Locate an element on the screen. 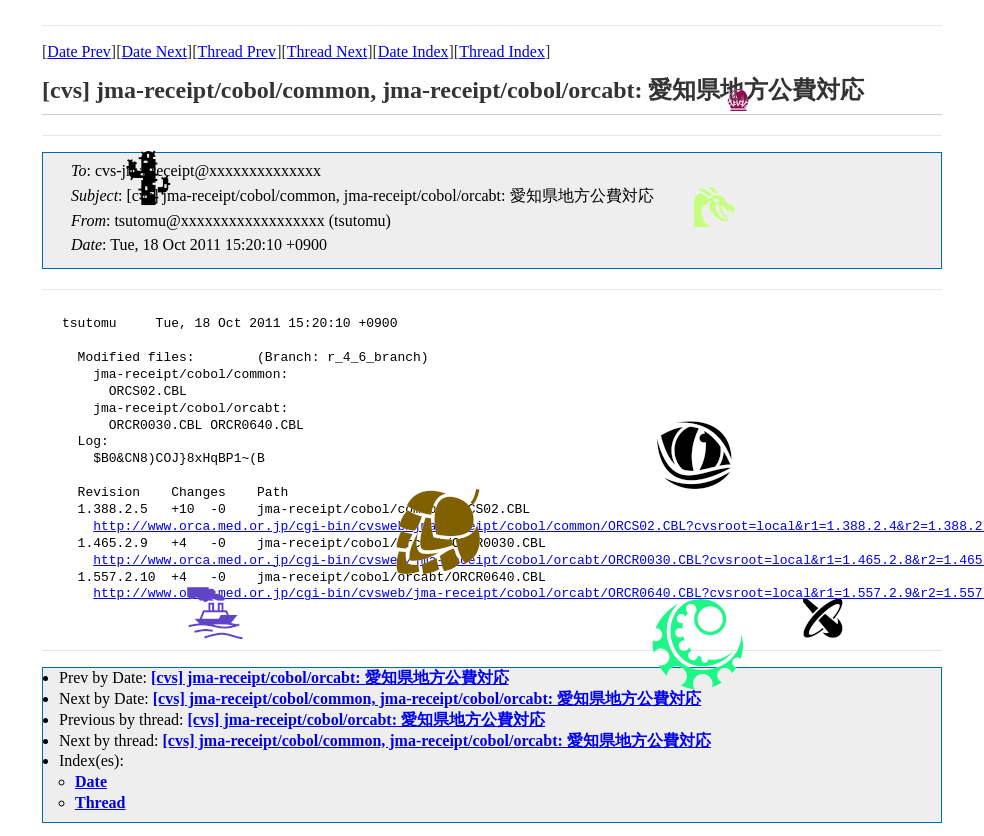  activate beast vision or predator sense mode is located at coordinates (694, 454).